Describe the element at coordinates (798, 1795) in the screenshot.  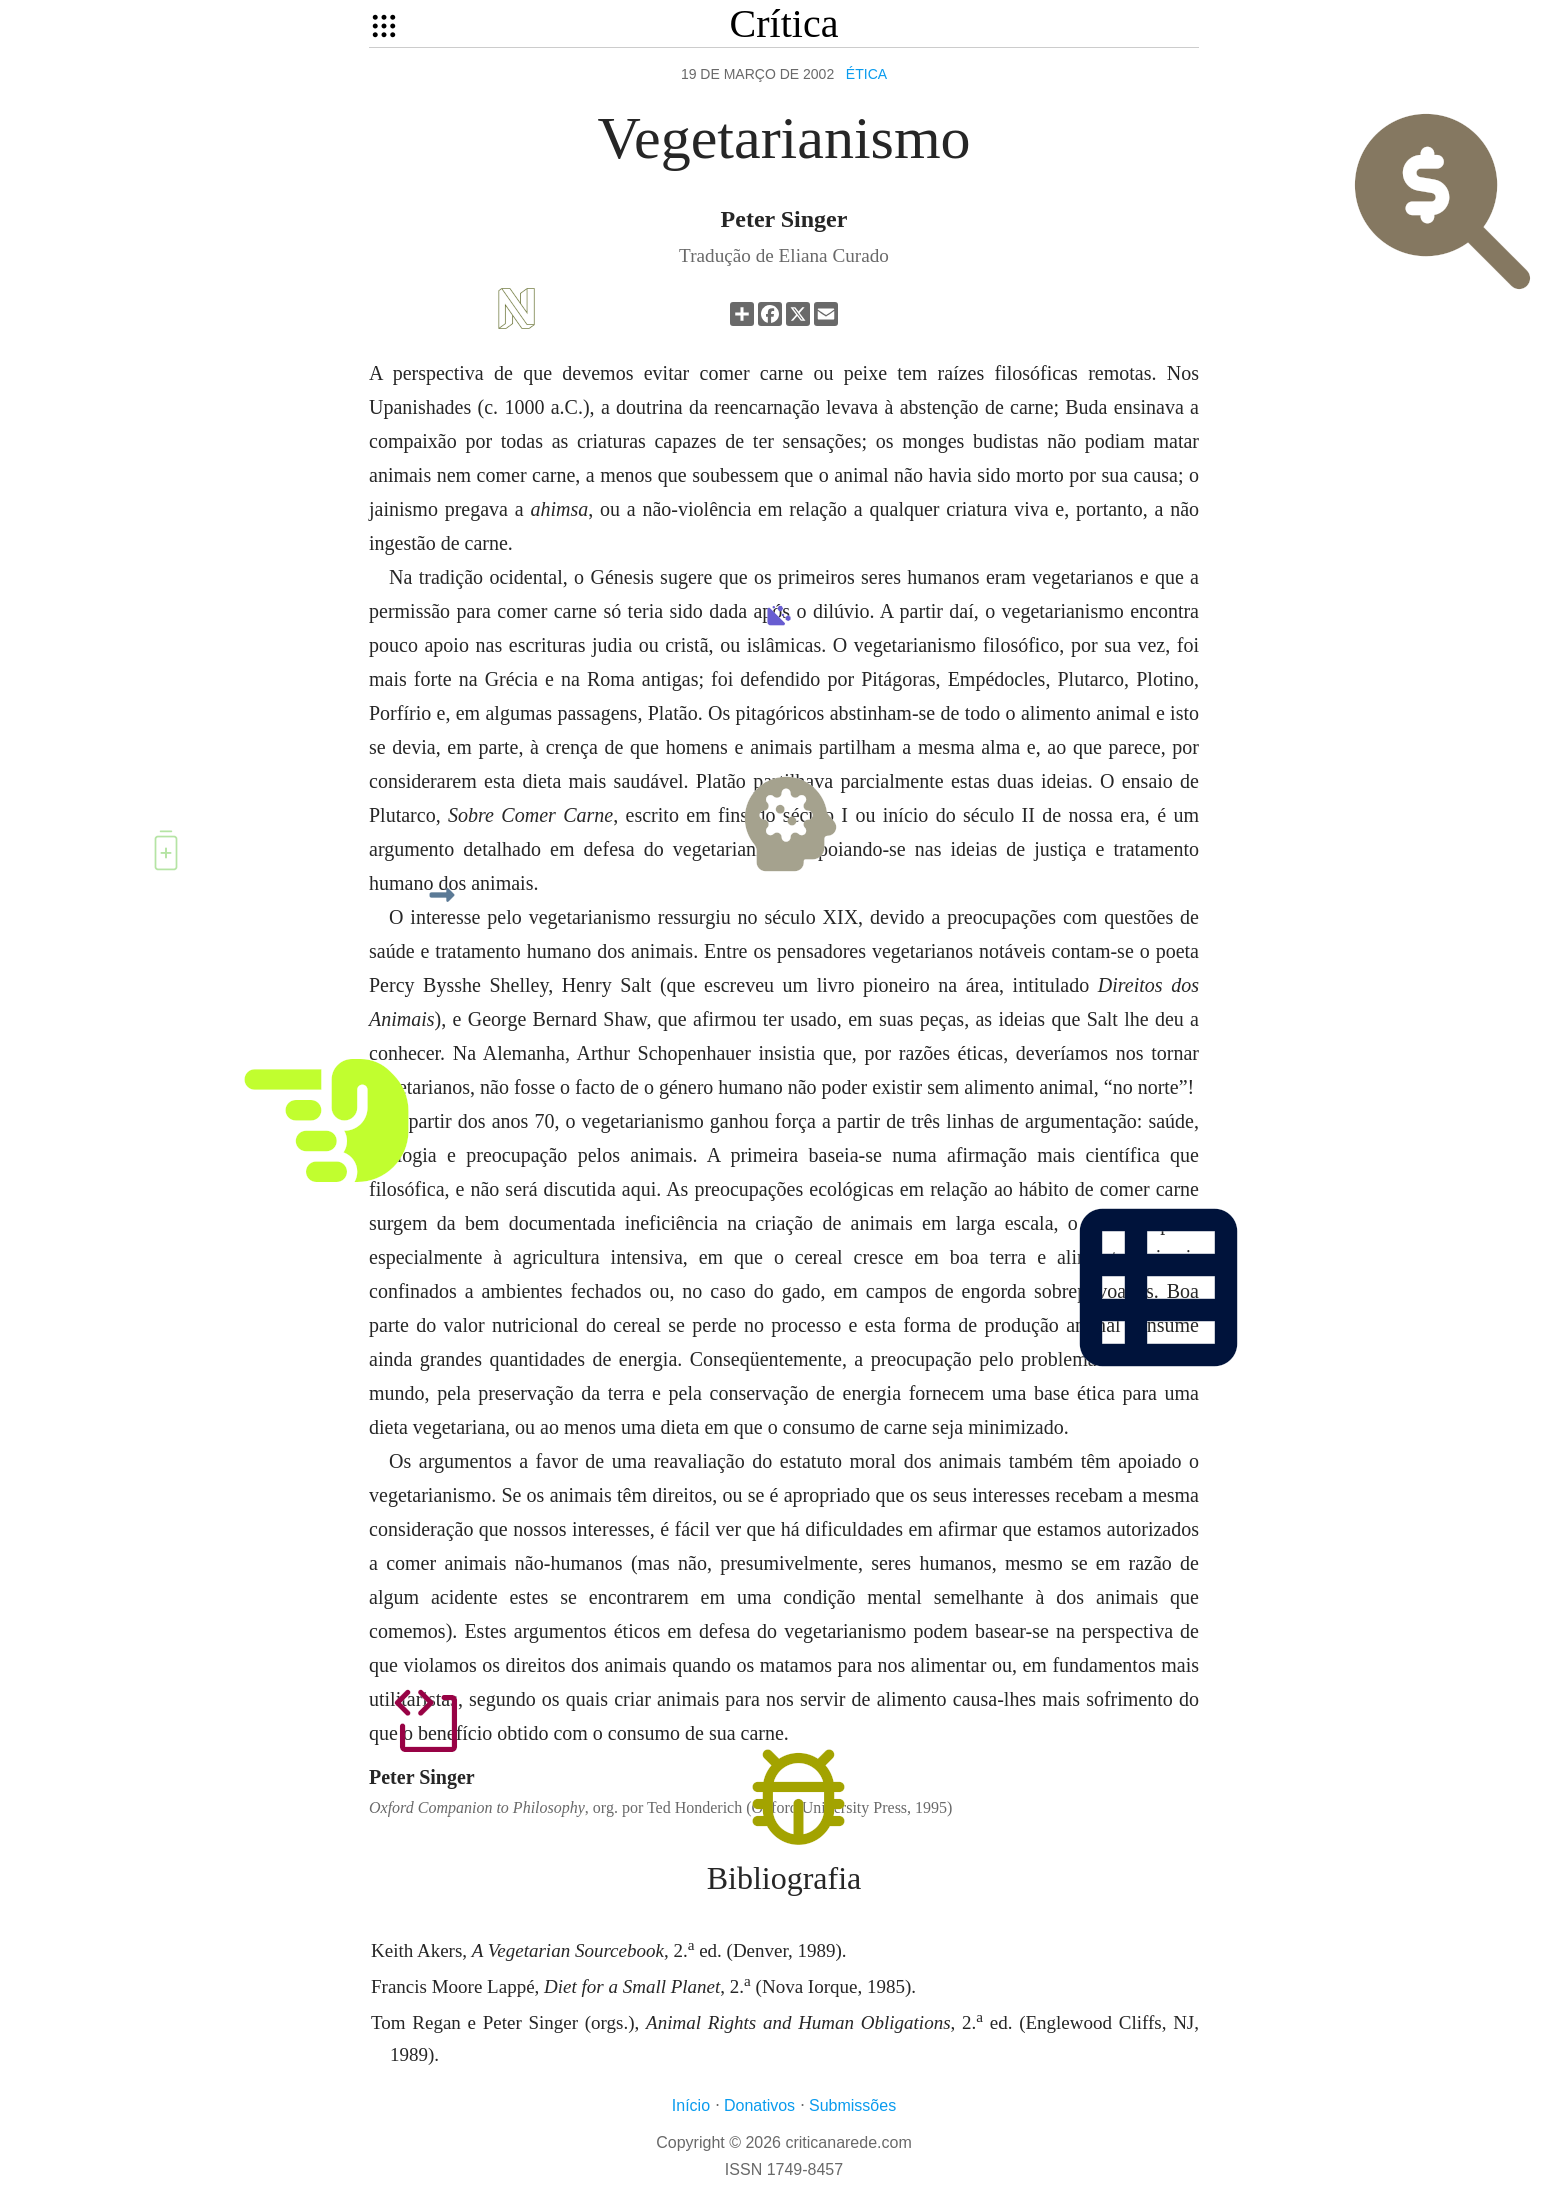
I see `report a bug or issue` at that location.